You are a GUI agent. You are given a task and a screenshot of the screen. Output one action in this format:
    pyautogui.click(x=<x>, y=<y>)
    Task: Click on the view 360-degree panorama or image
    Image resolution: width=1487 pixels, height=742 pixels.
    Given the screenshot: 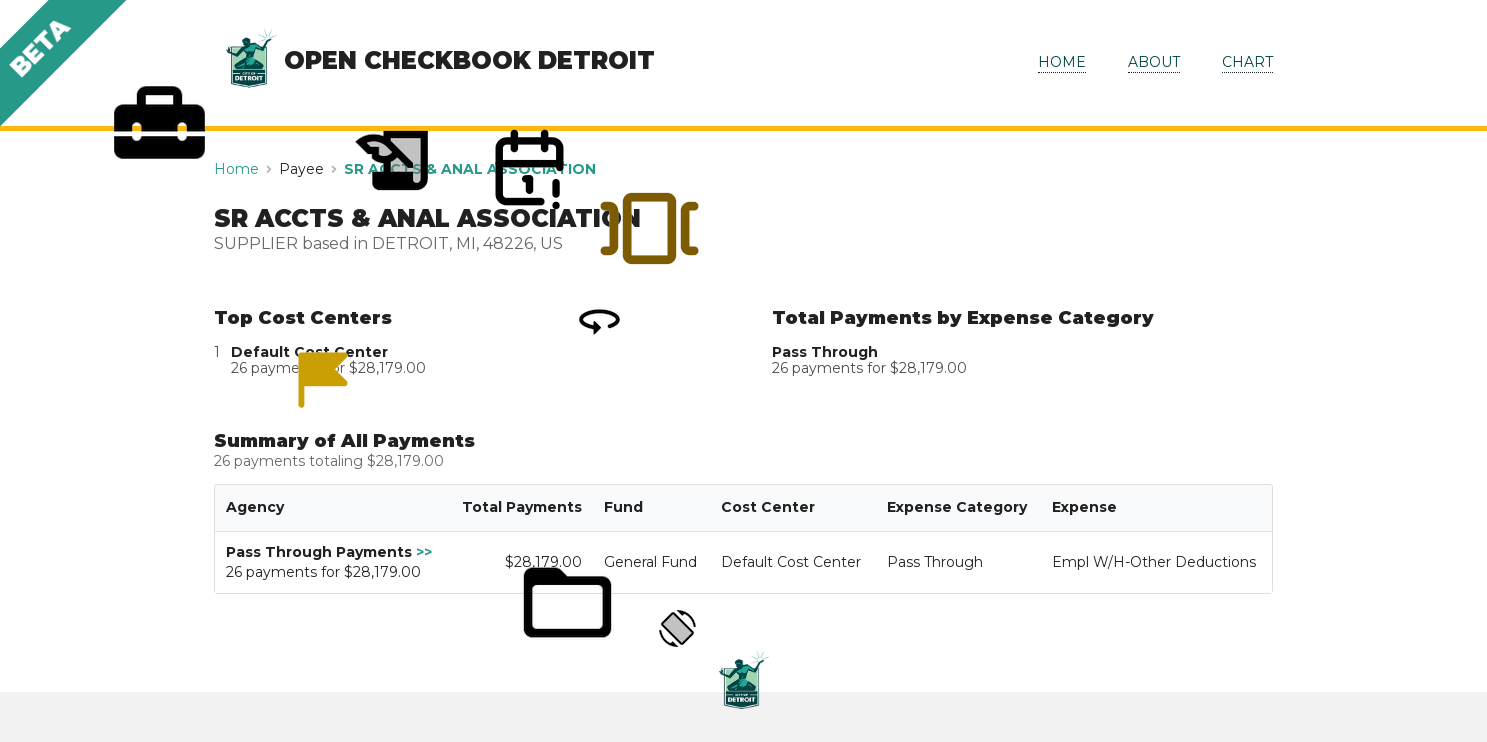 What is the action you would take?
    pyautogui.click(x=599, y=319)
    